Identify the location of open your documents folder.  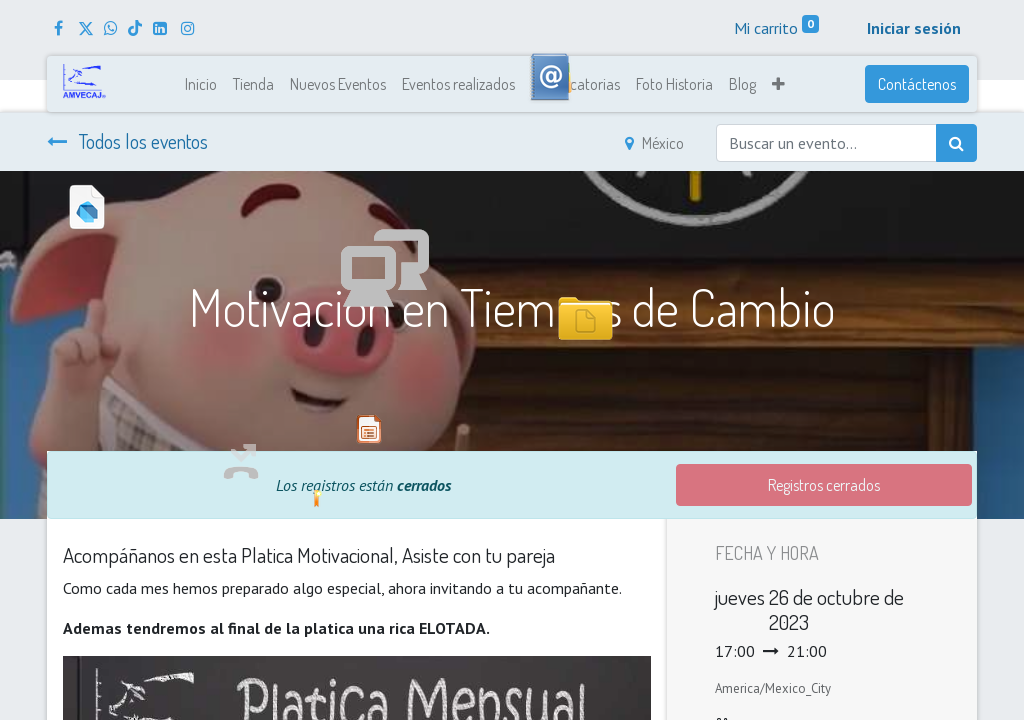
(585, 318).